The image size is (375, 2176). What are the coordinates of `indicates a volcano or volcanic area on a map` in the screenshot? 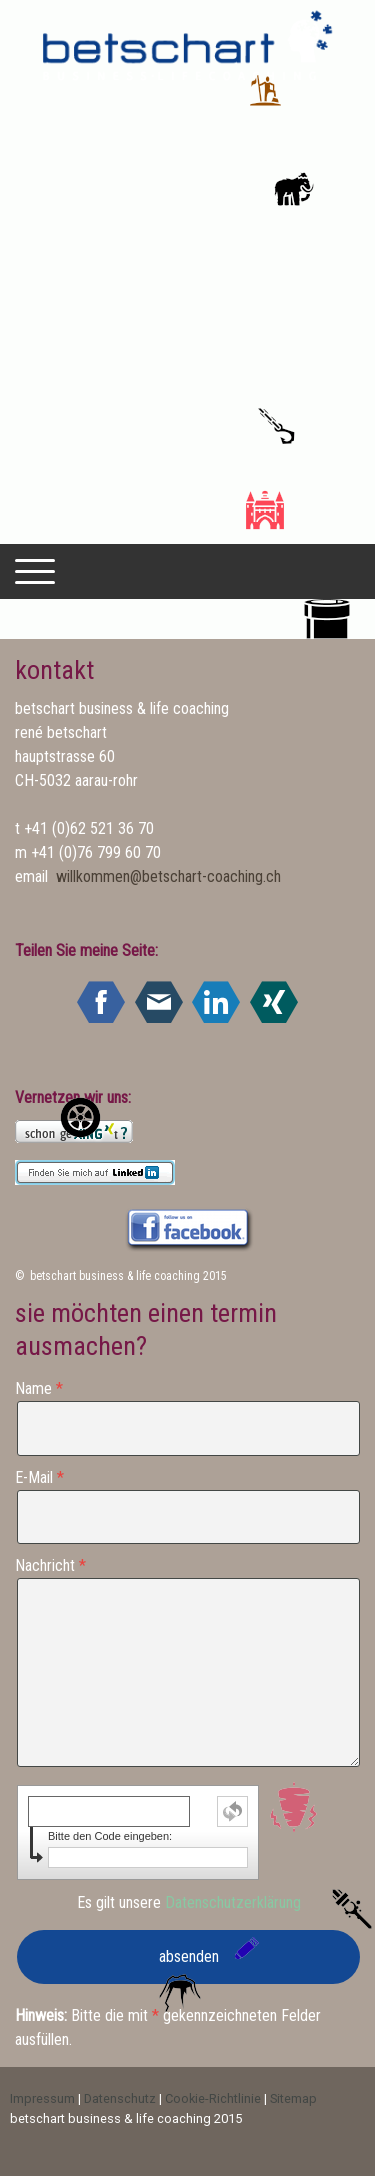 It's located at (180, 1991).